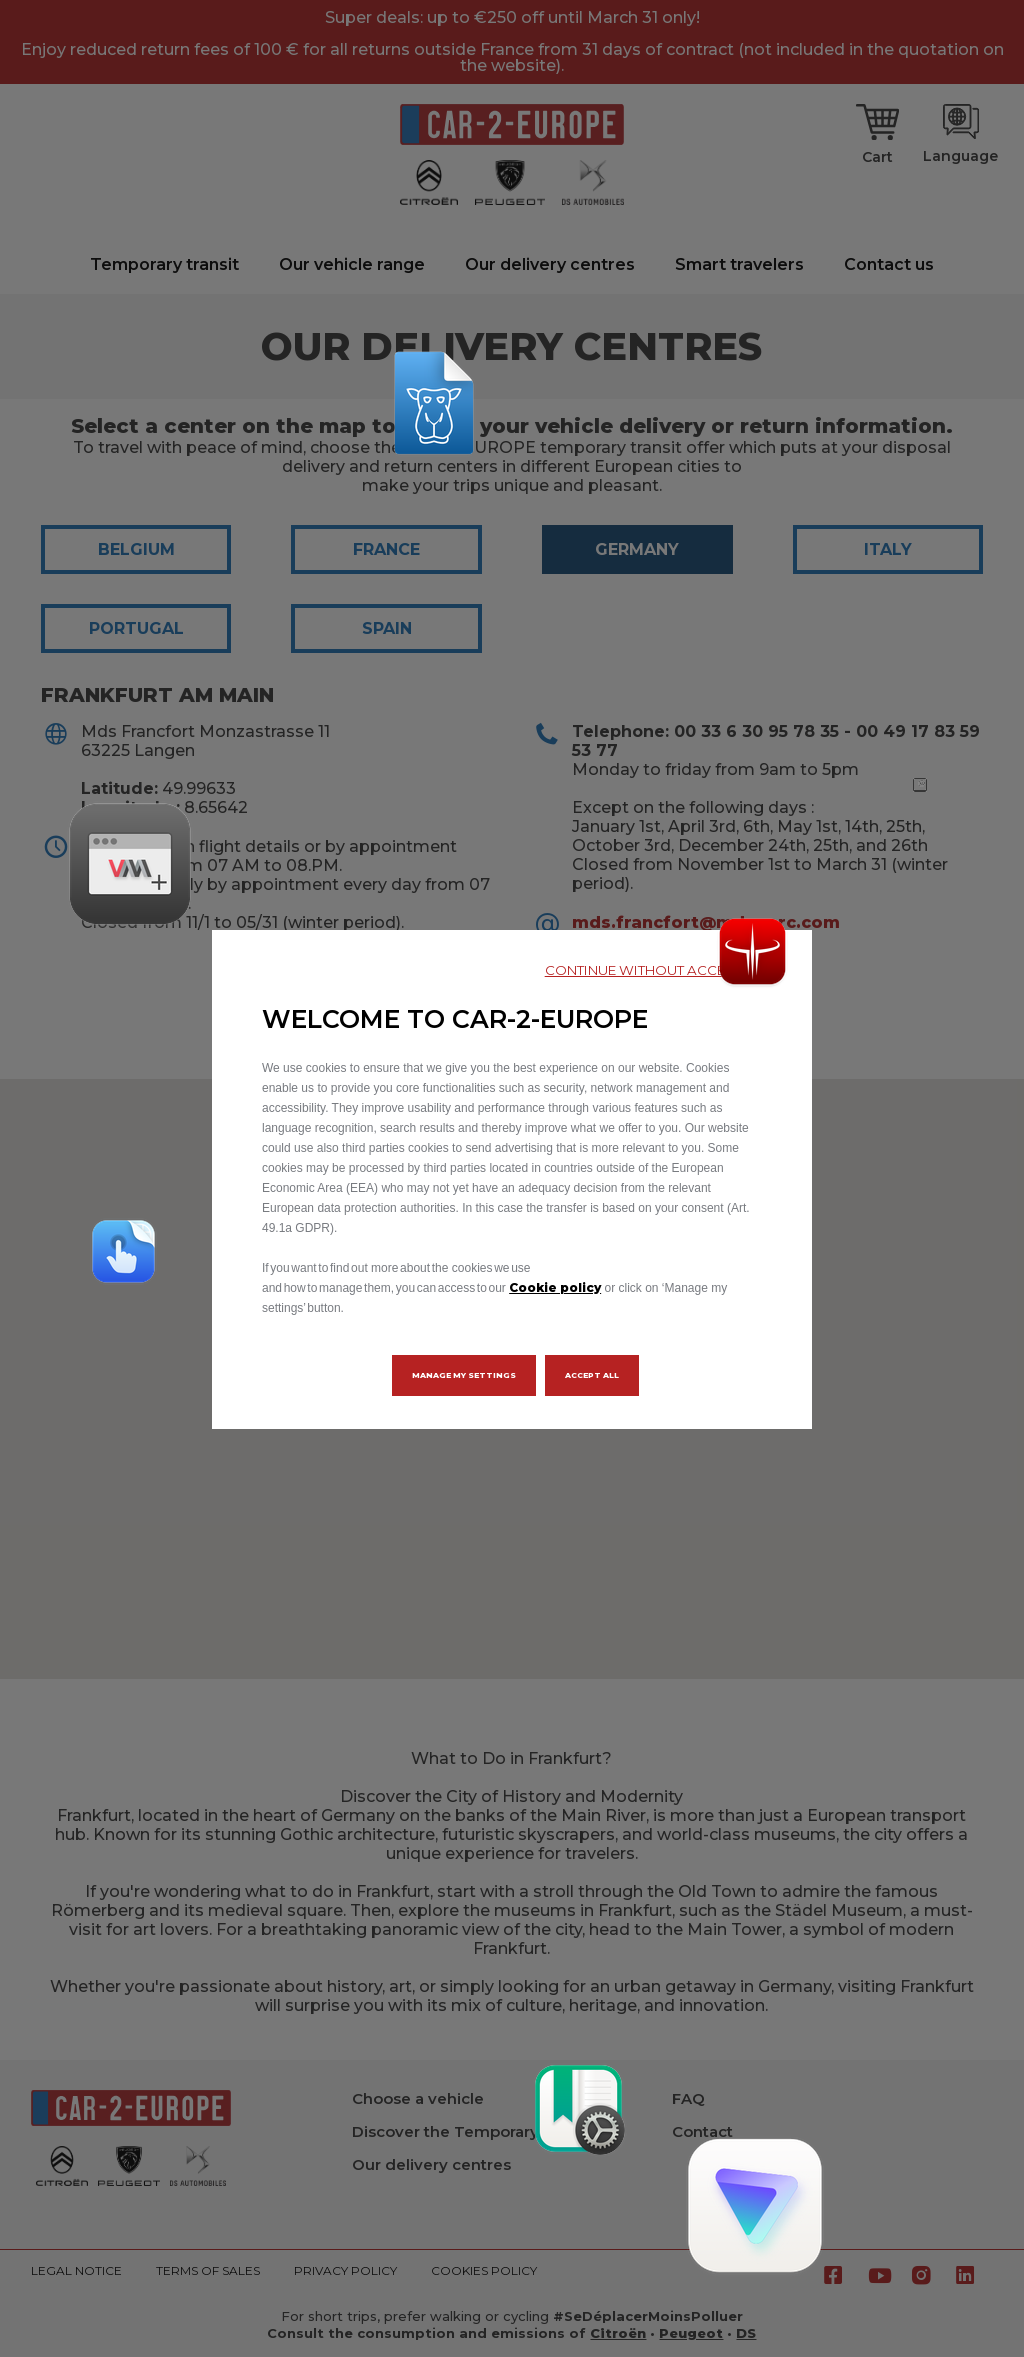 Image resolution: width=1024 pixels, height=2357 pixels. I want to click on launch ProtonVPN application, so click(755, 2208).